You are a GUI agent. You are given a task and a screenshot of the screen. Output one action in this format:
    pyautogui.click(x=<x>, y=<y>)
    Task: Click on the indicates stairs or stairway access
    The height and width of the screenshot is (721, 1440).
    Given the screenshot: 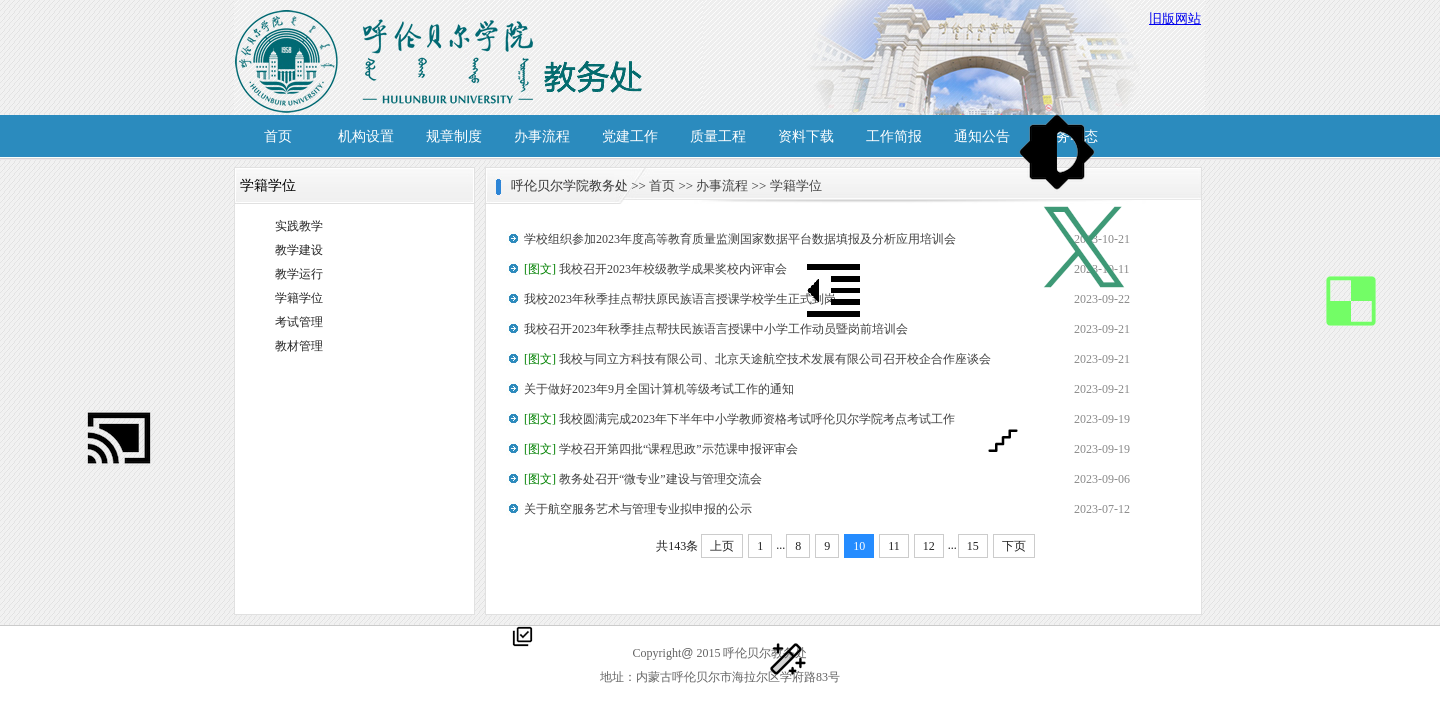 What is the action you would take?
    pyautogui.click(x=1003, y=440)
    